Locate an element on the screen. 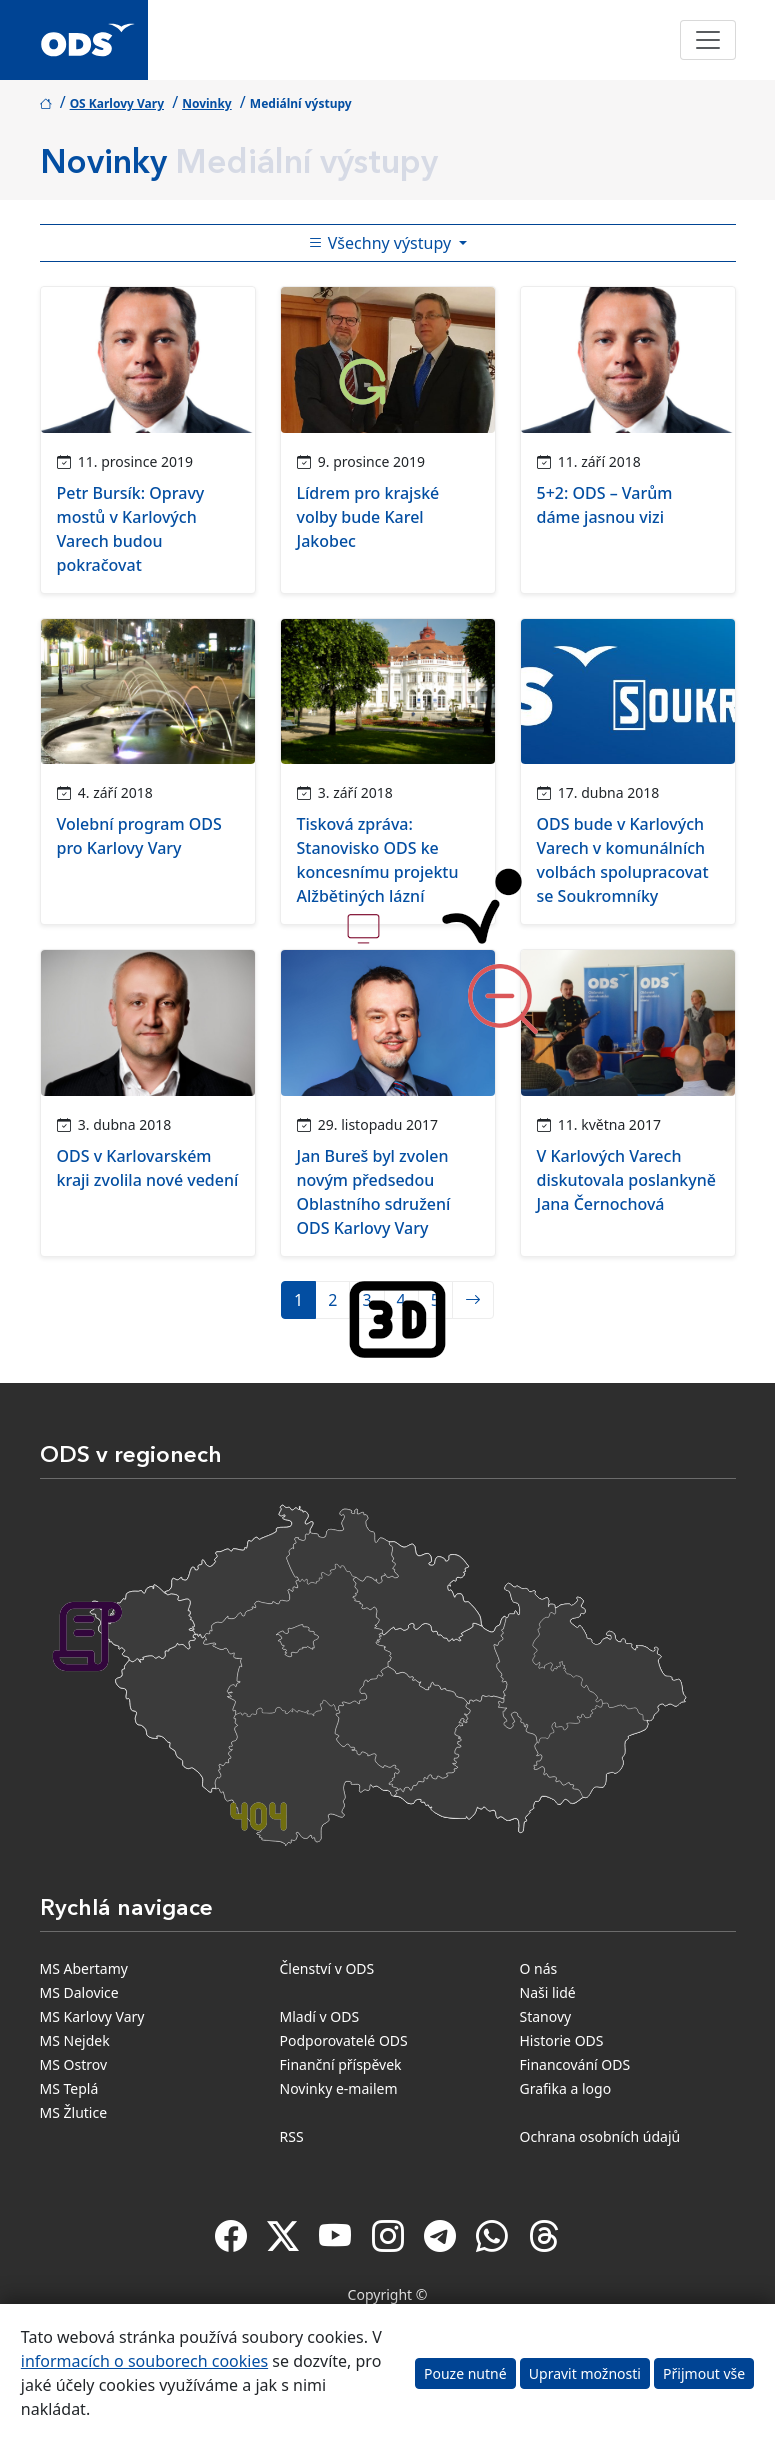  indicates page not found error is located at coordinates (258, 1816).